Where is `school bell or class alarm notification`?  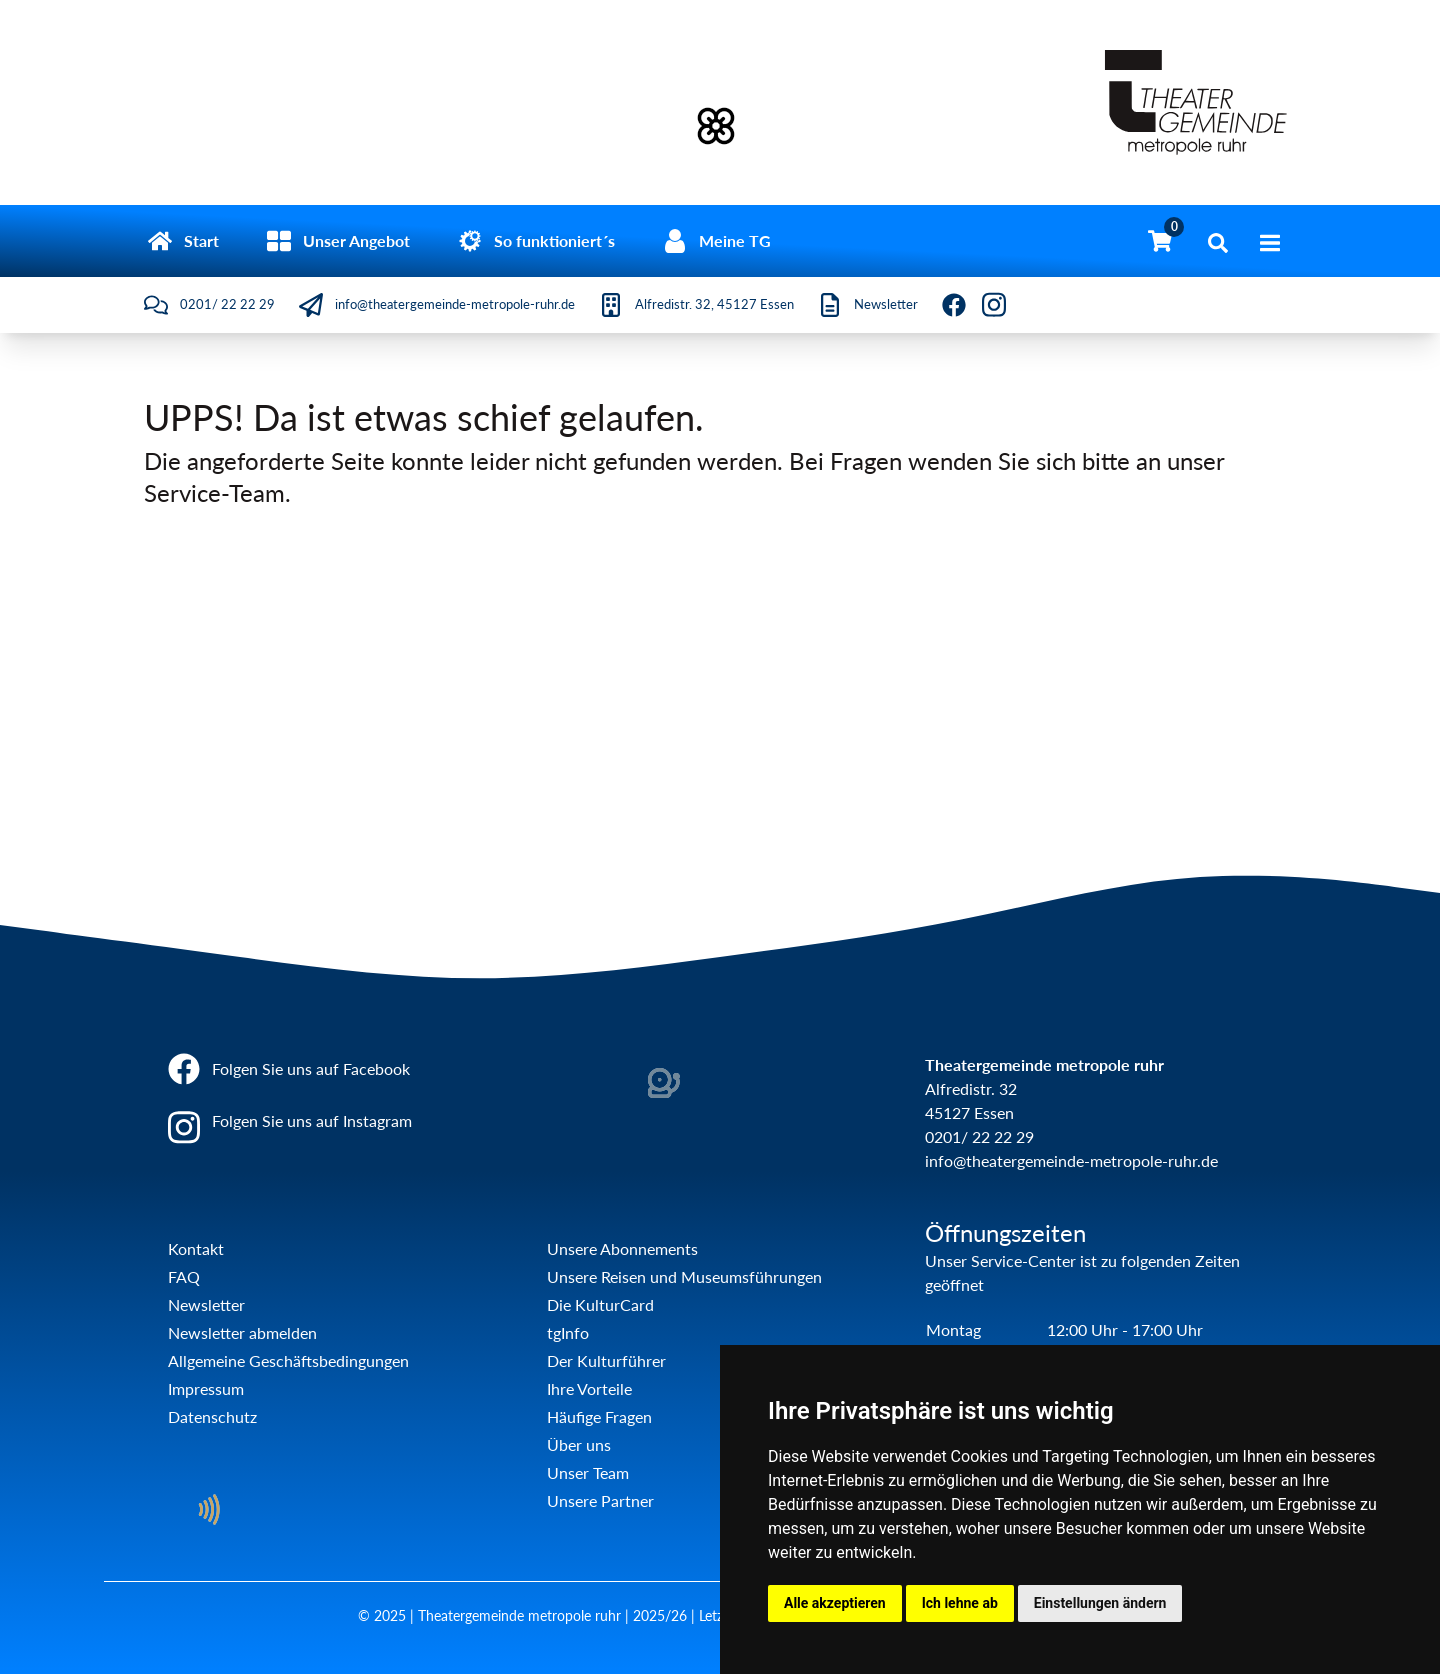
school bell or class alarm notification is located at coordinates (663, 1083).